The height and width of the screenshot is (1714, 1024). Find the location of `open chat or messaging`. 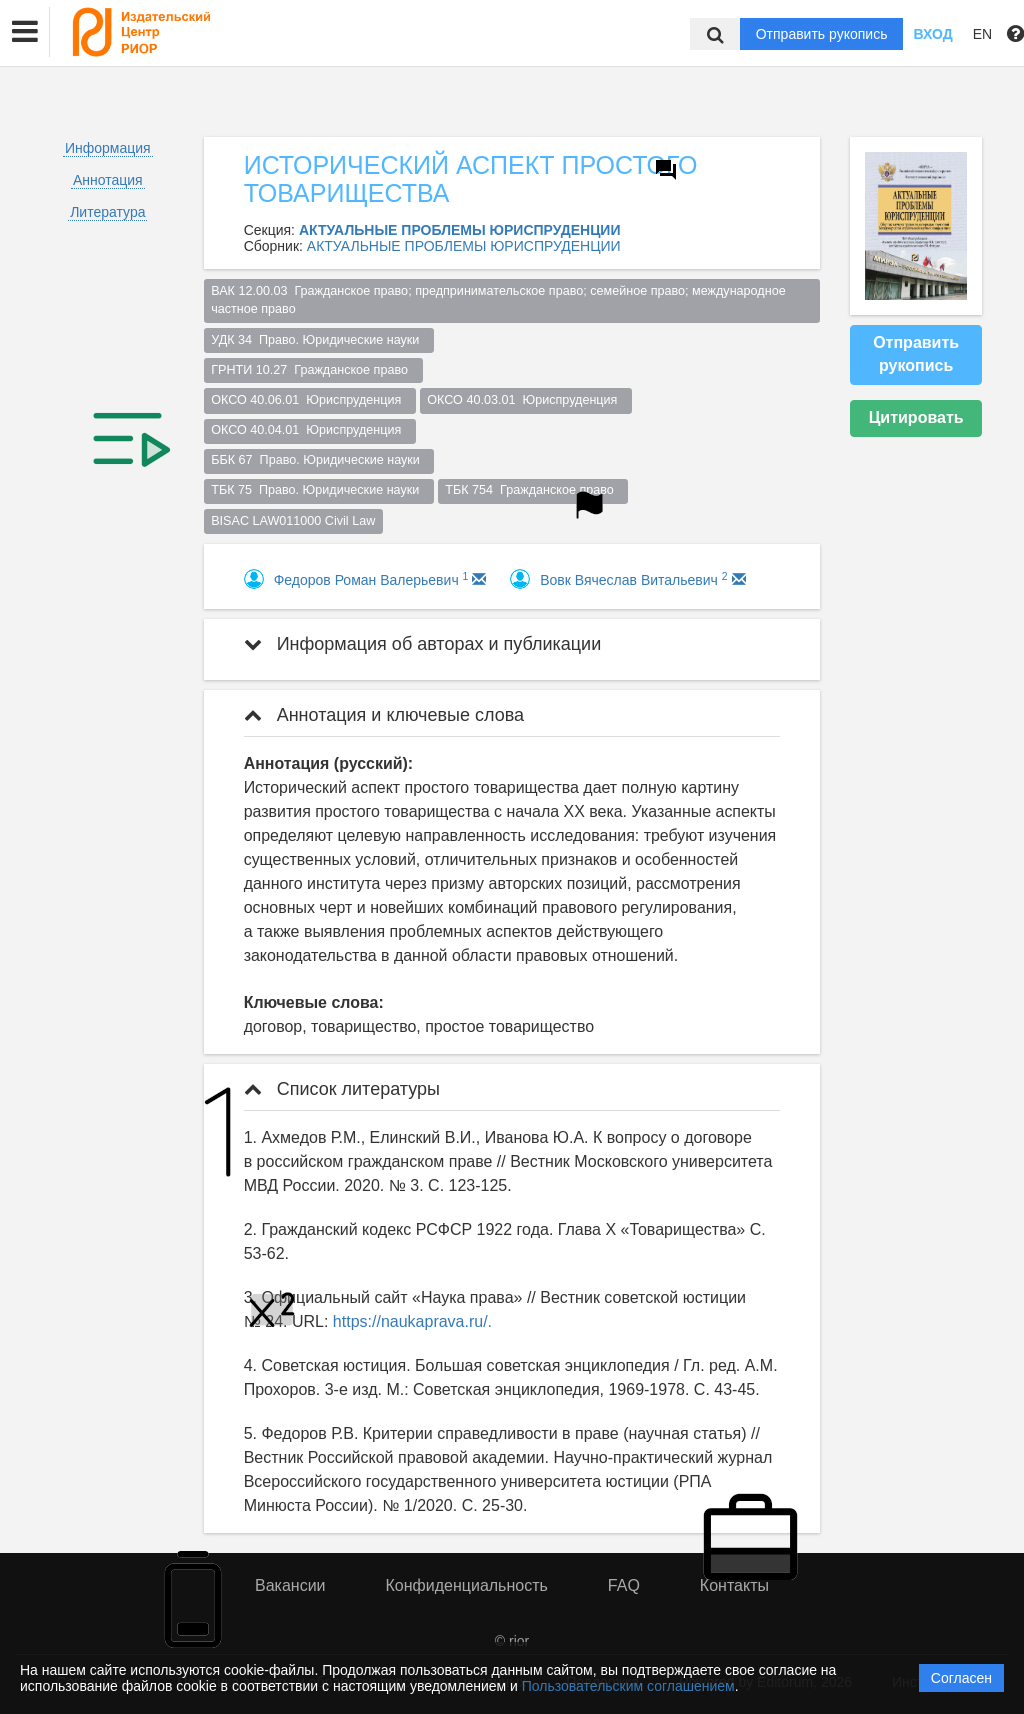

open chat or messaging is located at coordinates (666, 170).